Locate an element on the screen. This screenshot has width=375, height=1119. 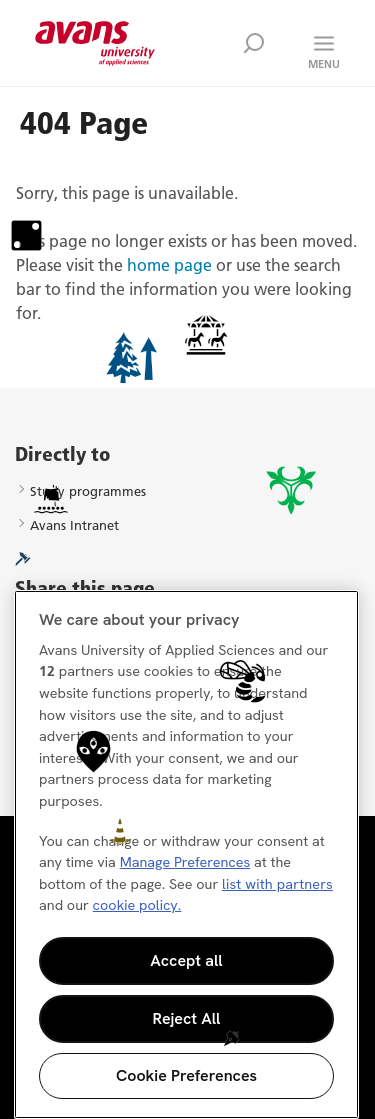
access carousel or slideshow view is located at coordinates (206, 334).